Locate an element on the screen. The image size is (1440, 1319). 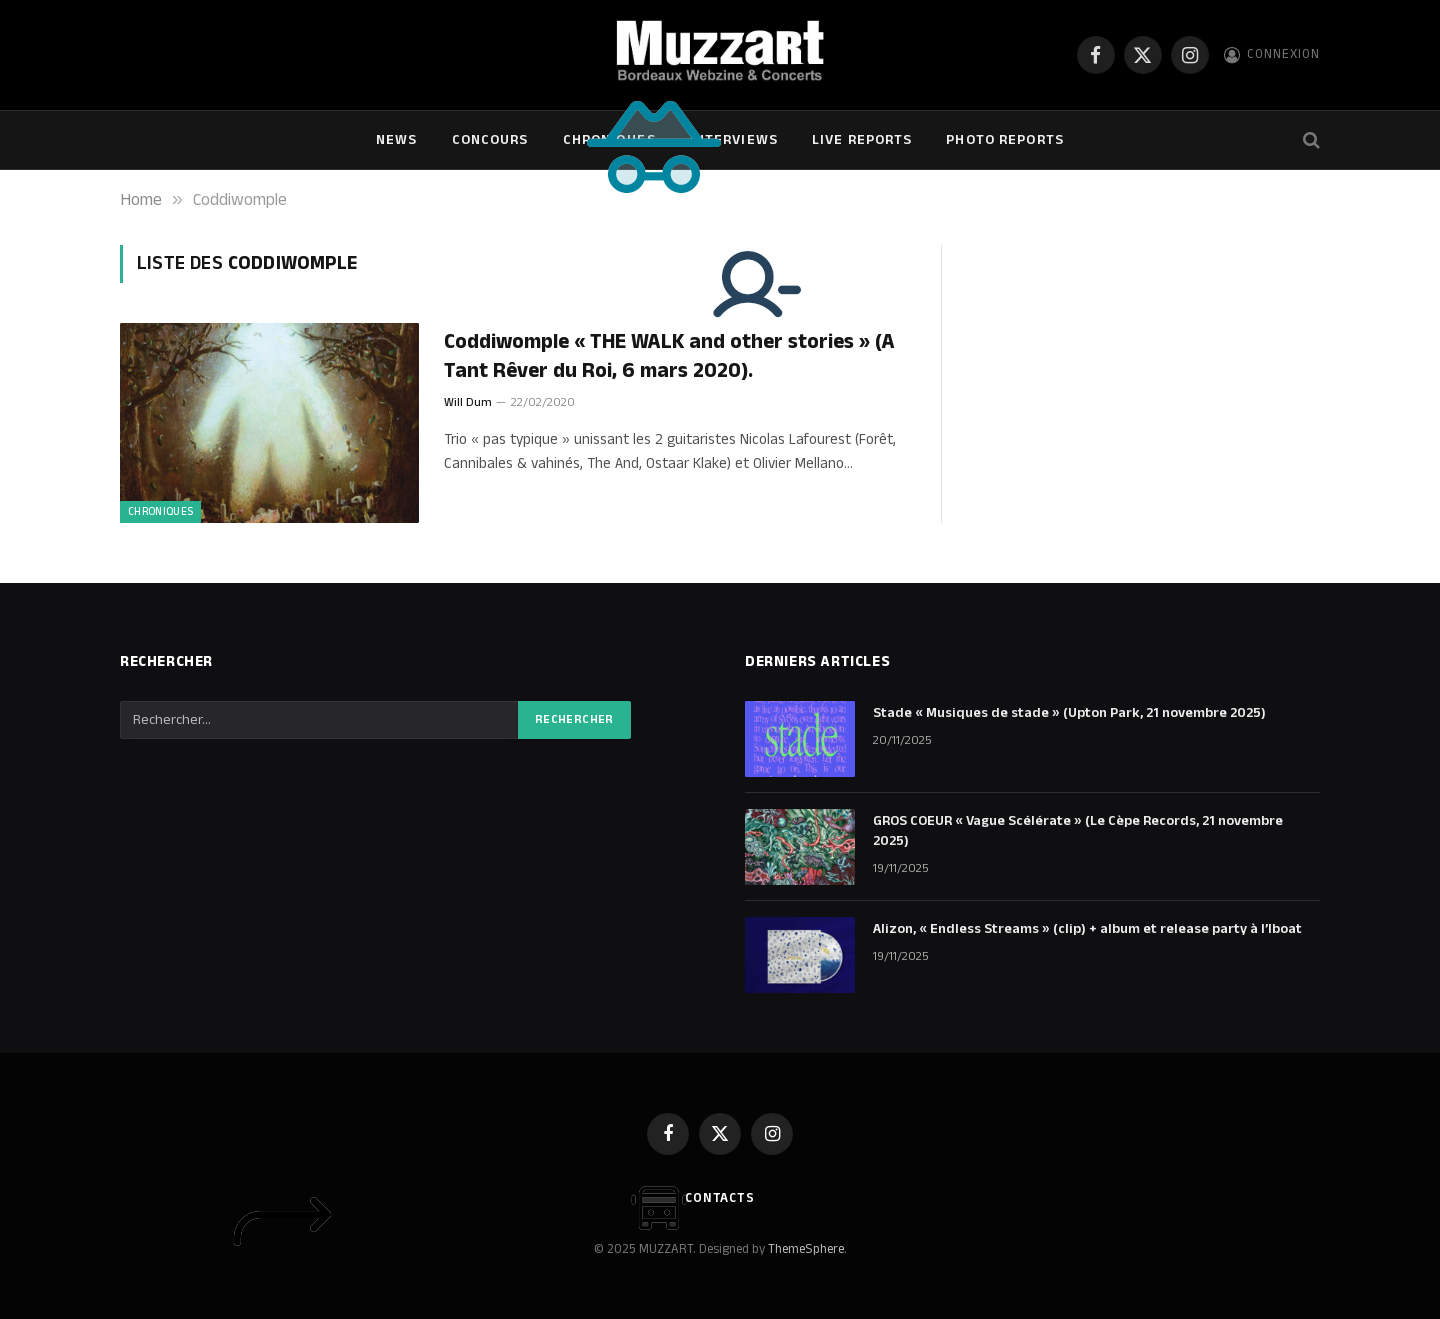
forward or share this item is located at coordinates (282, 1221).